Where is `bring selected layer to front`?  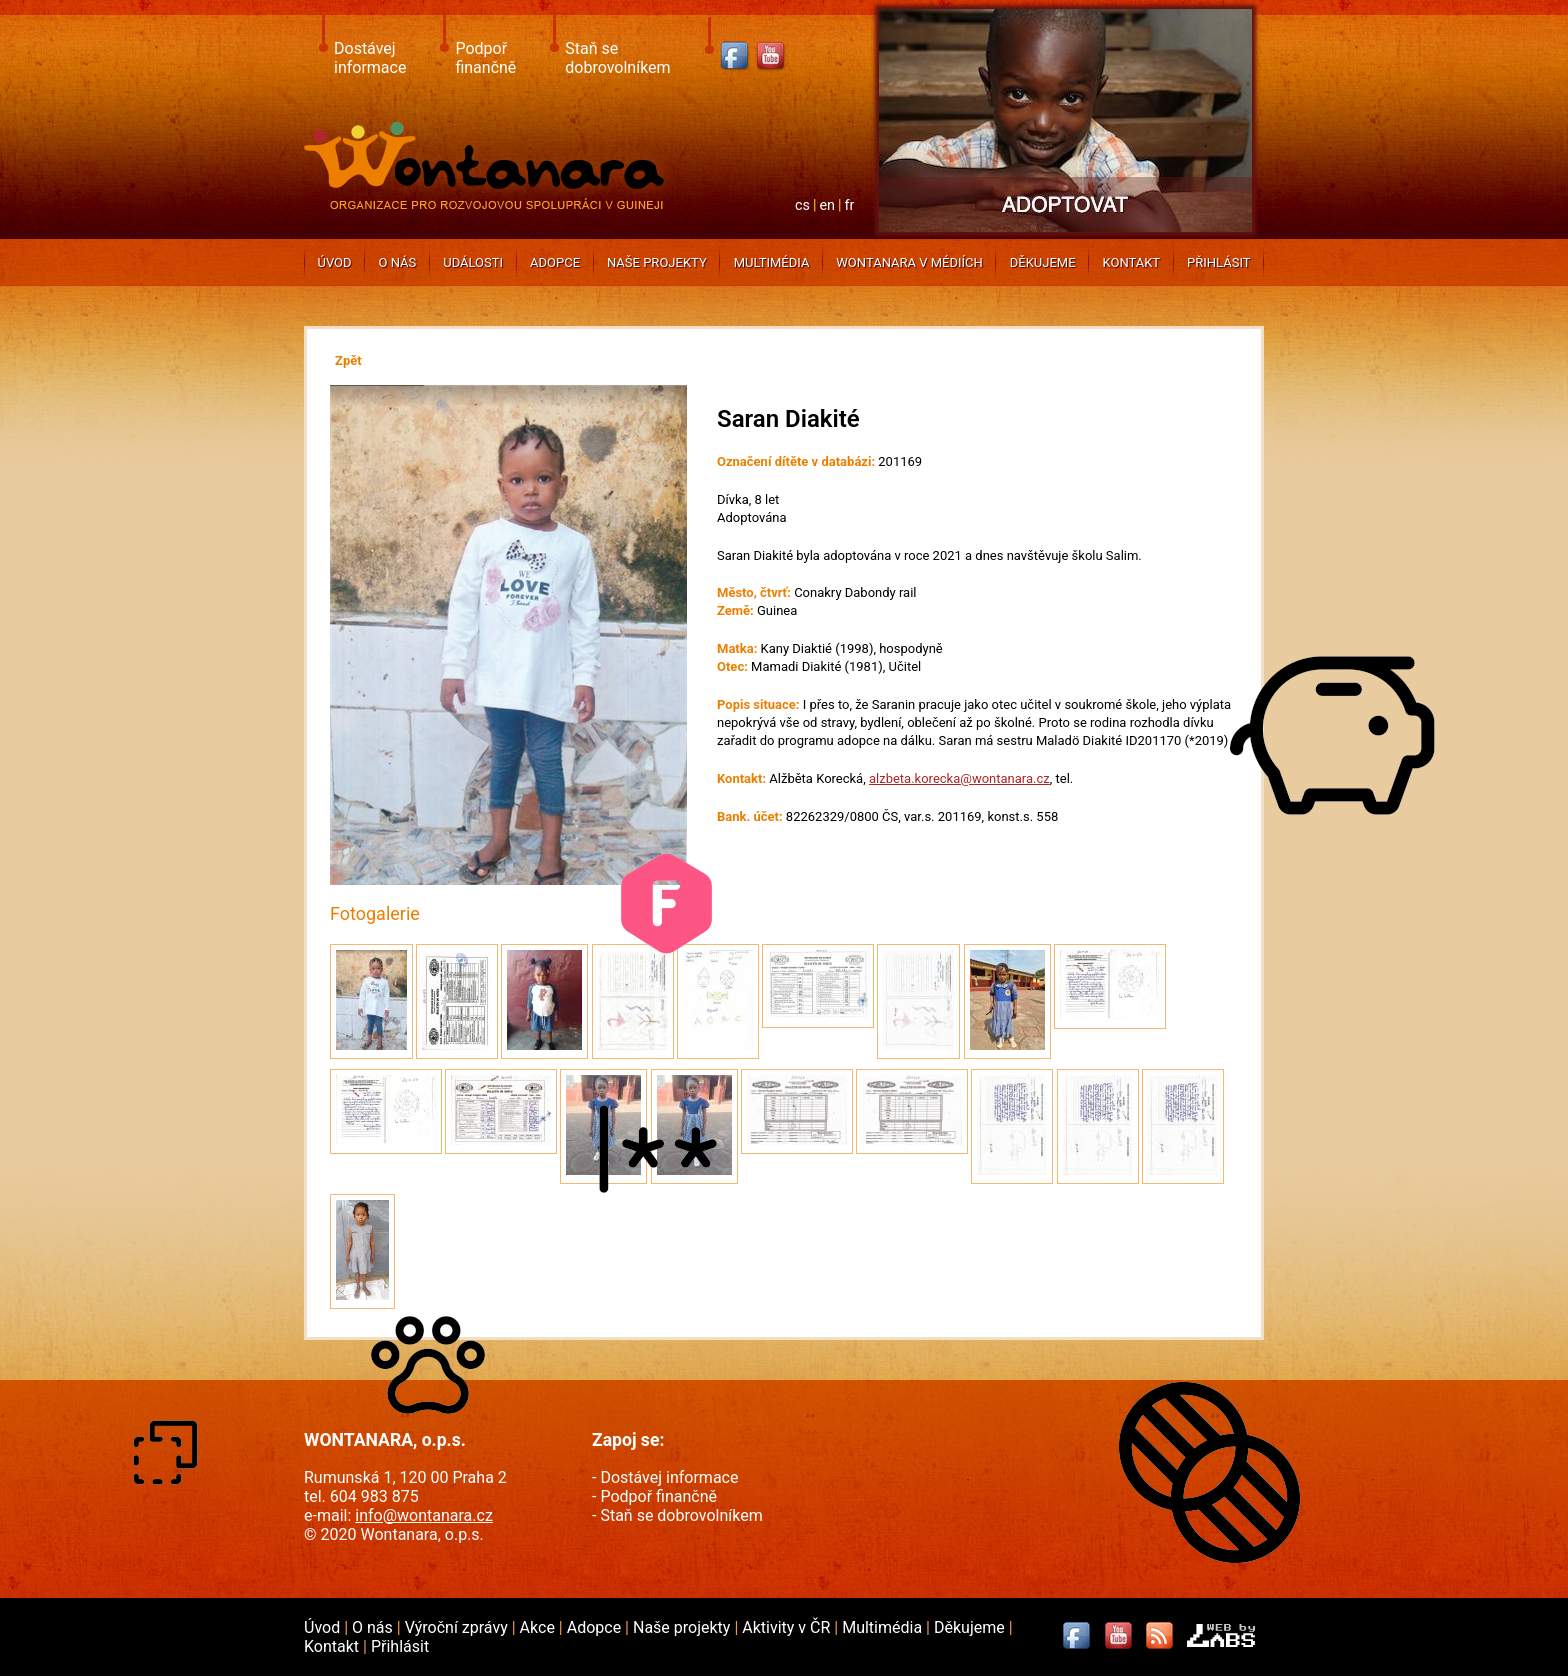
bring selected layer to front is located at coordinates (165, 1452).